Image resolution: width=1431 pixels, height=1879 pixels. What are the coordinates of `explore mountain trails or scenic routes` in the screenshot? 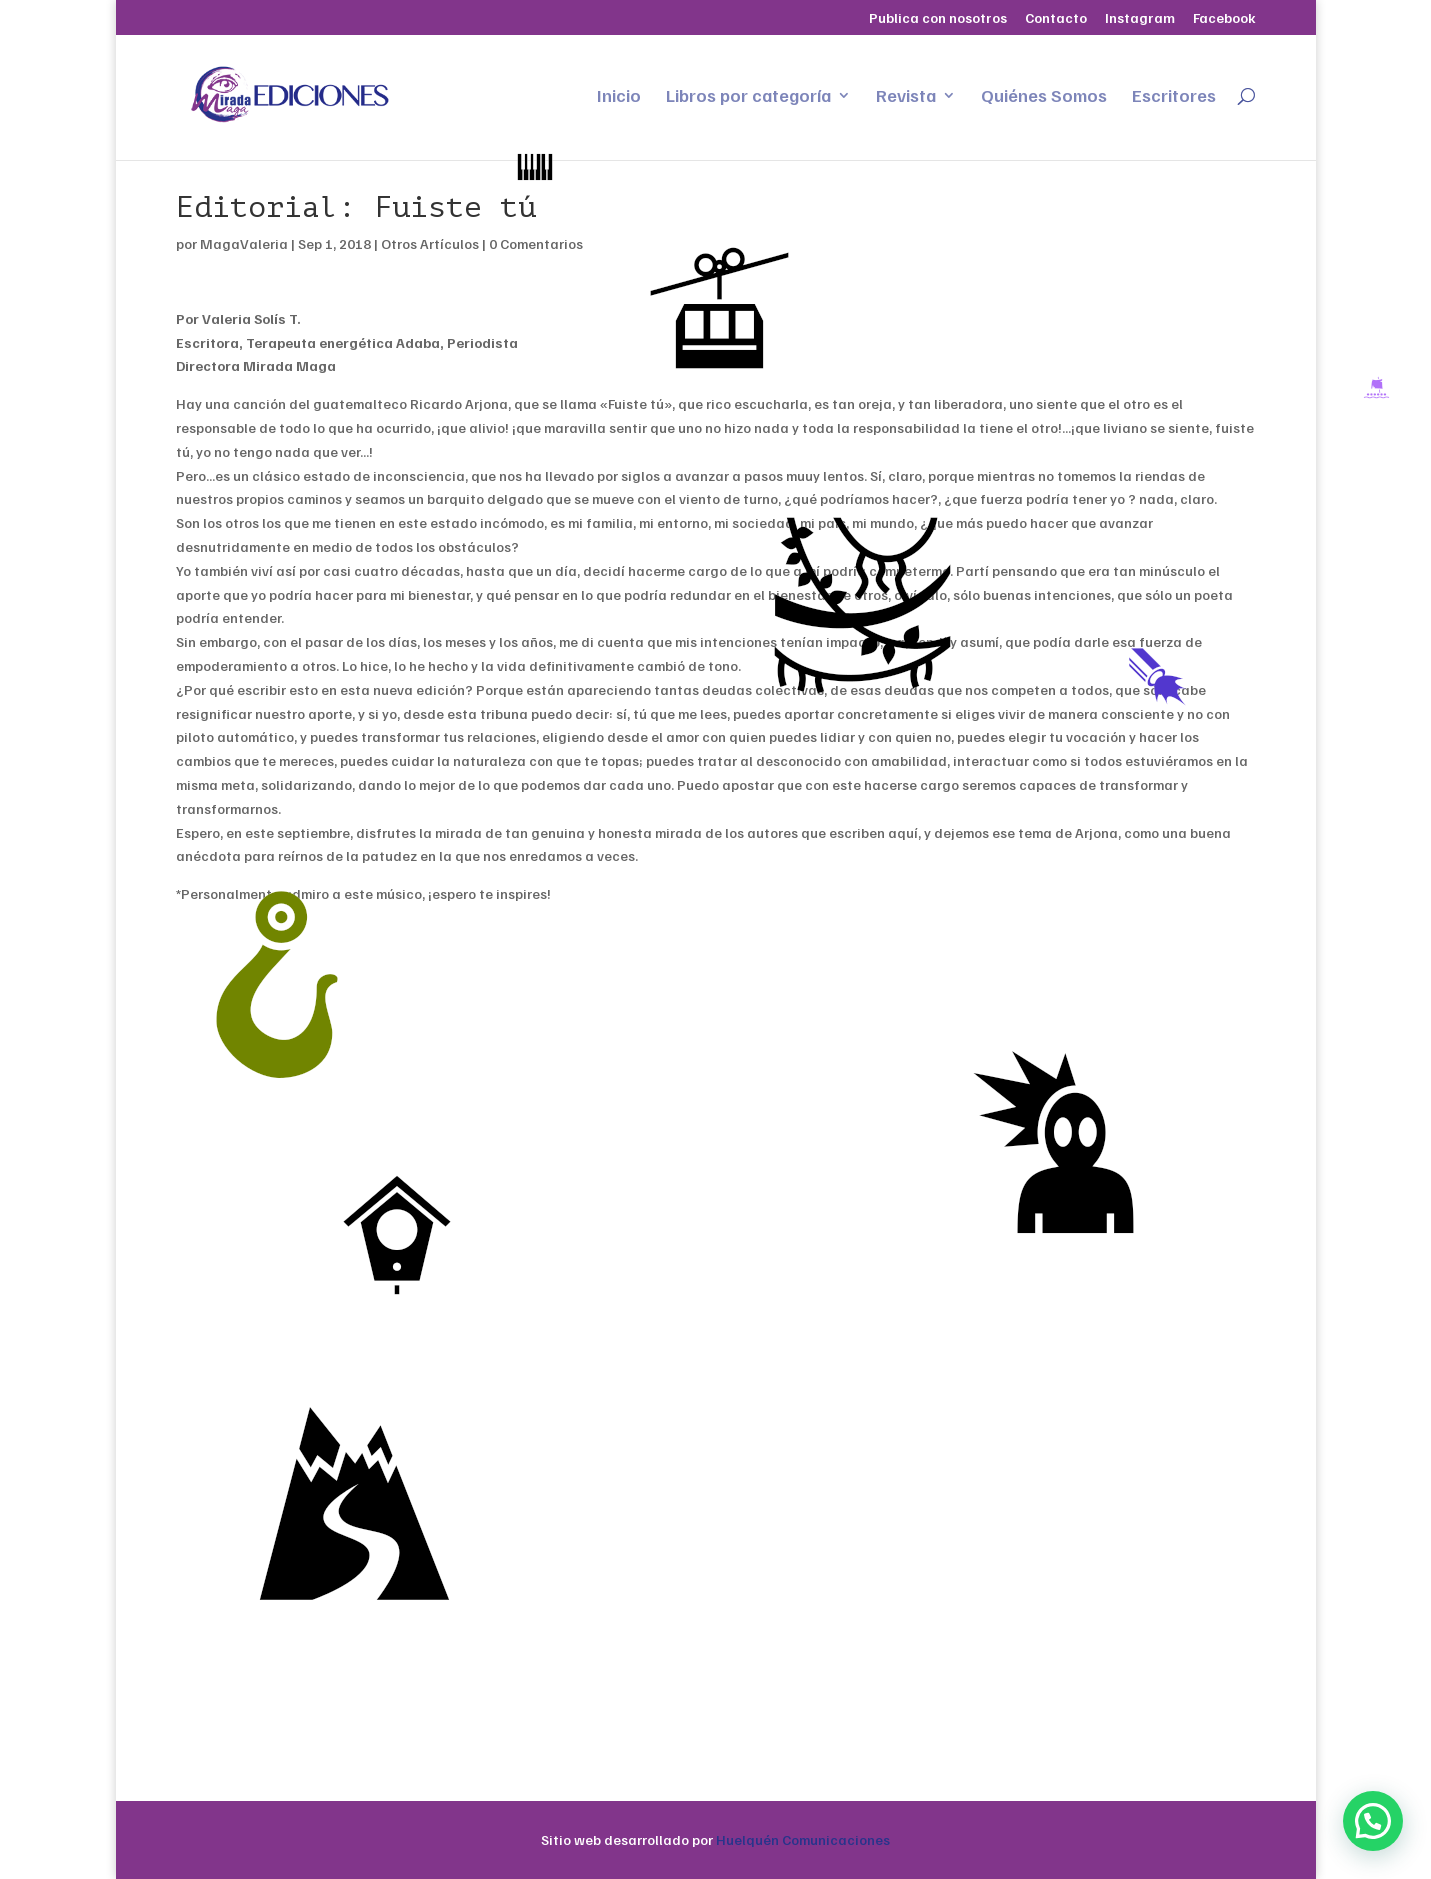 It's located at (354, 1503).